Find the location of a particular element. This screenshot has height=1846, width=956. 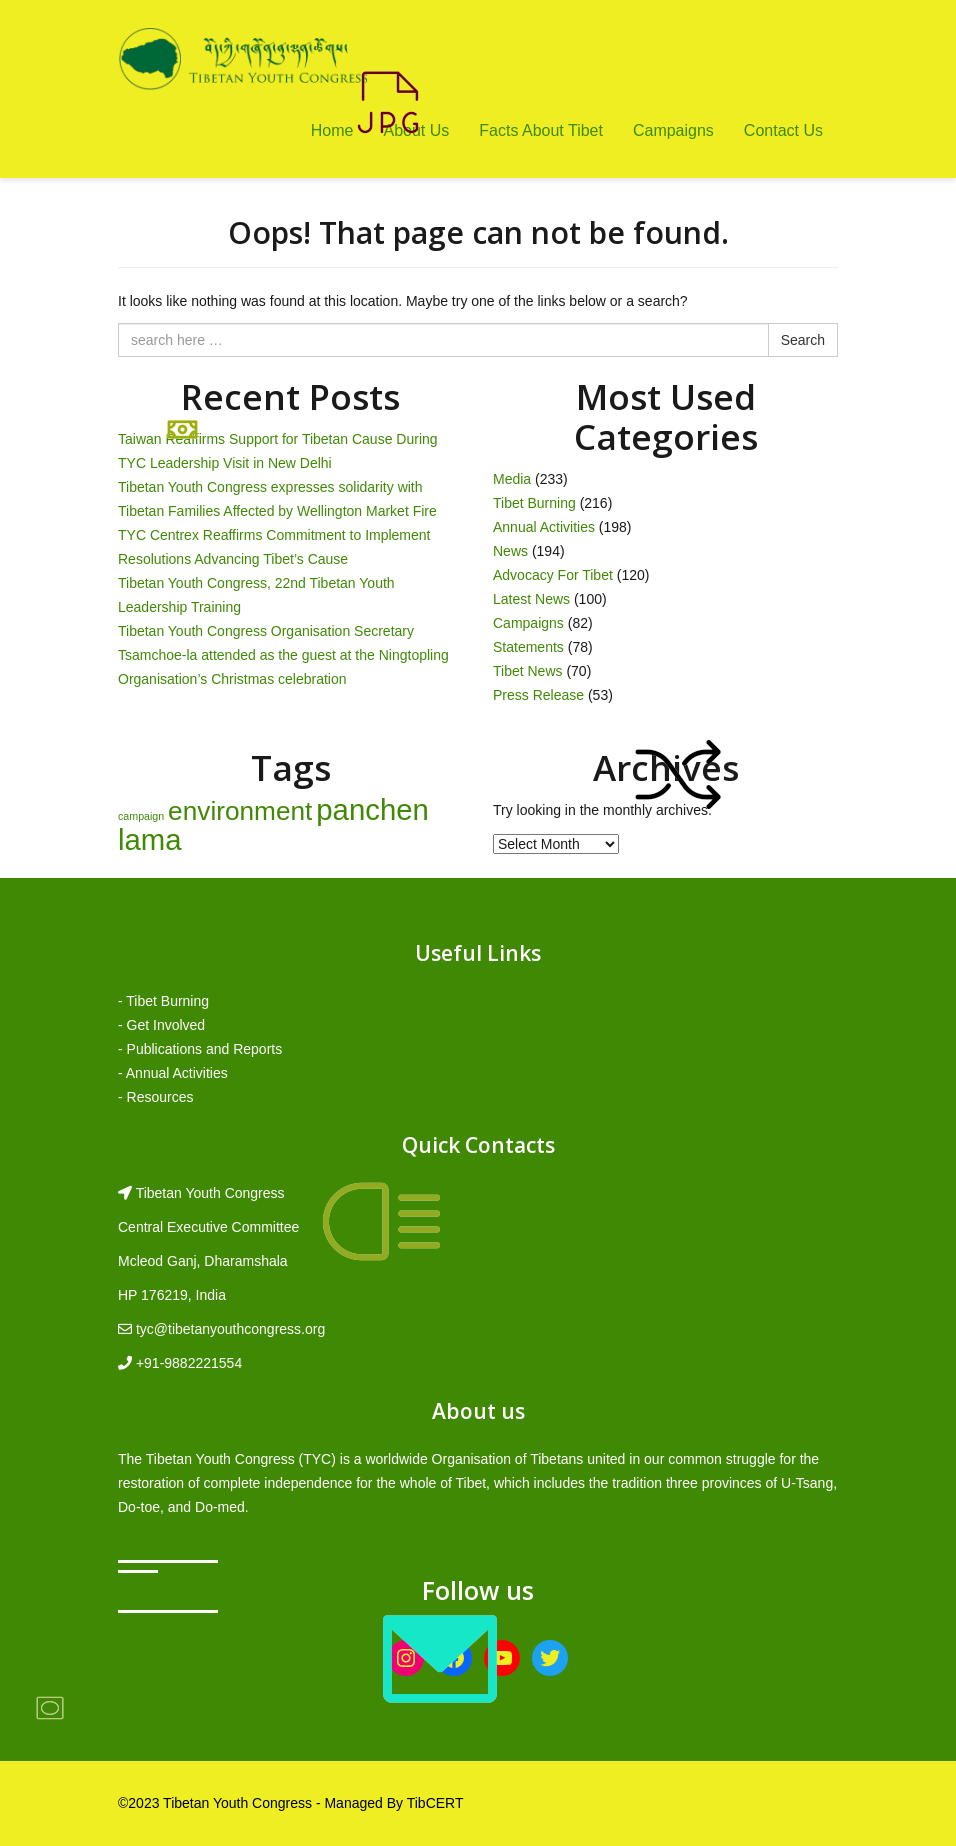

toggle vehicle headlights on/off is located at coordinates (381, 1221).